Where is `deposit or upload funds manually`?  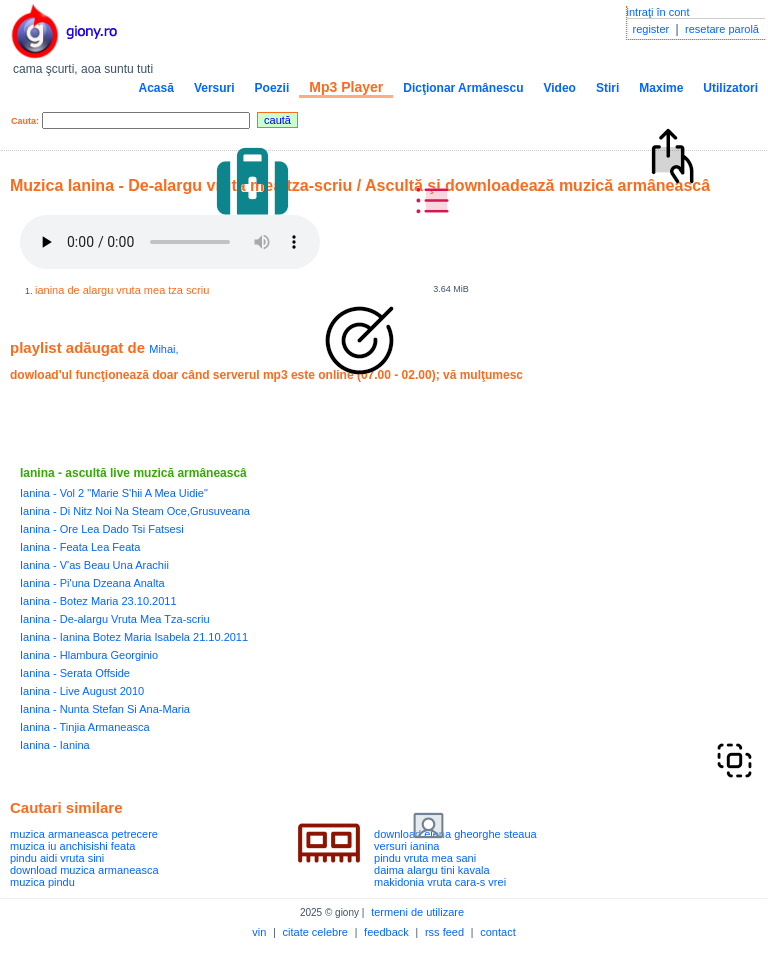 deposit or upload funds manually is located at coordinates (670, 156).